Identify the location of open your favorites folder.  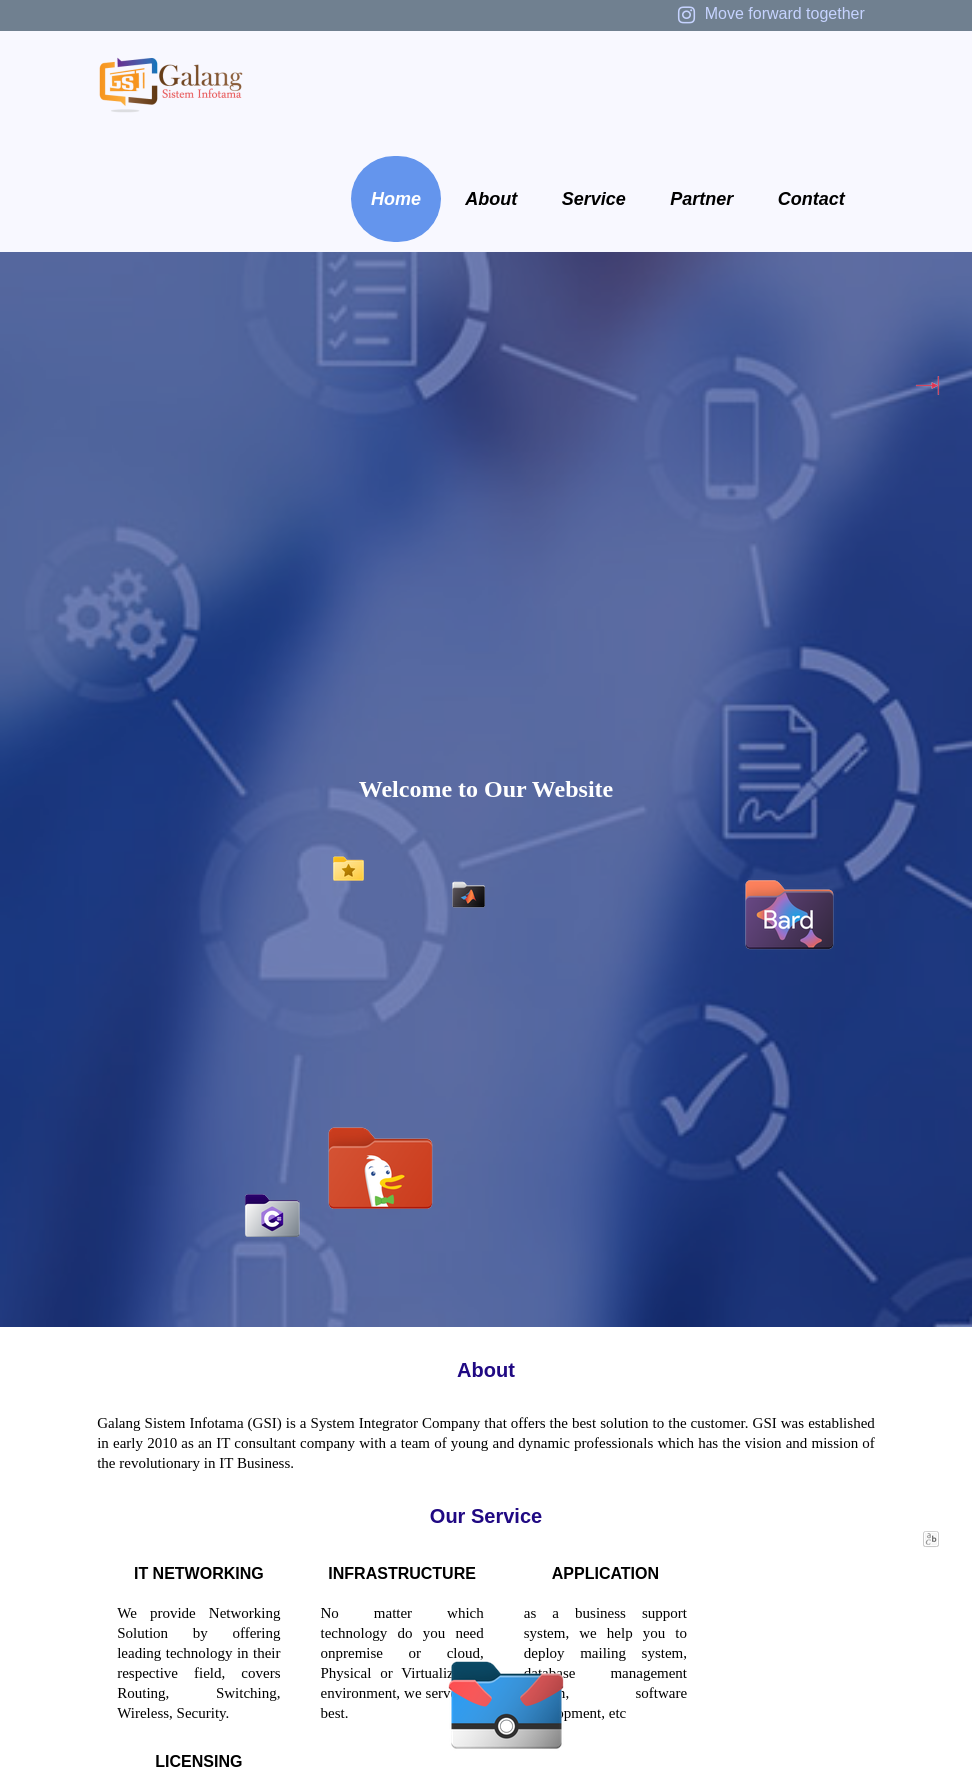
(348, 869).